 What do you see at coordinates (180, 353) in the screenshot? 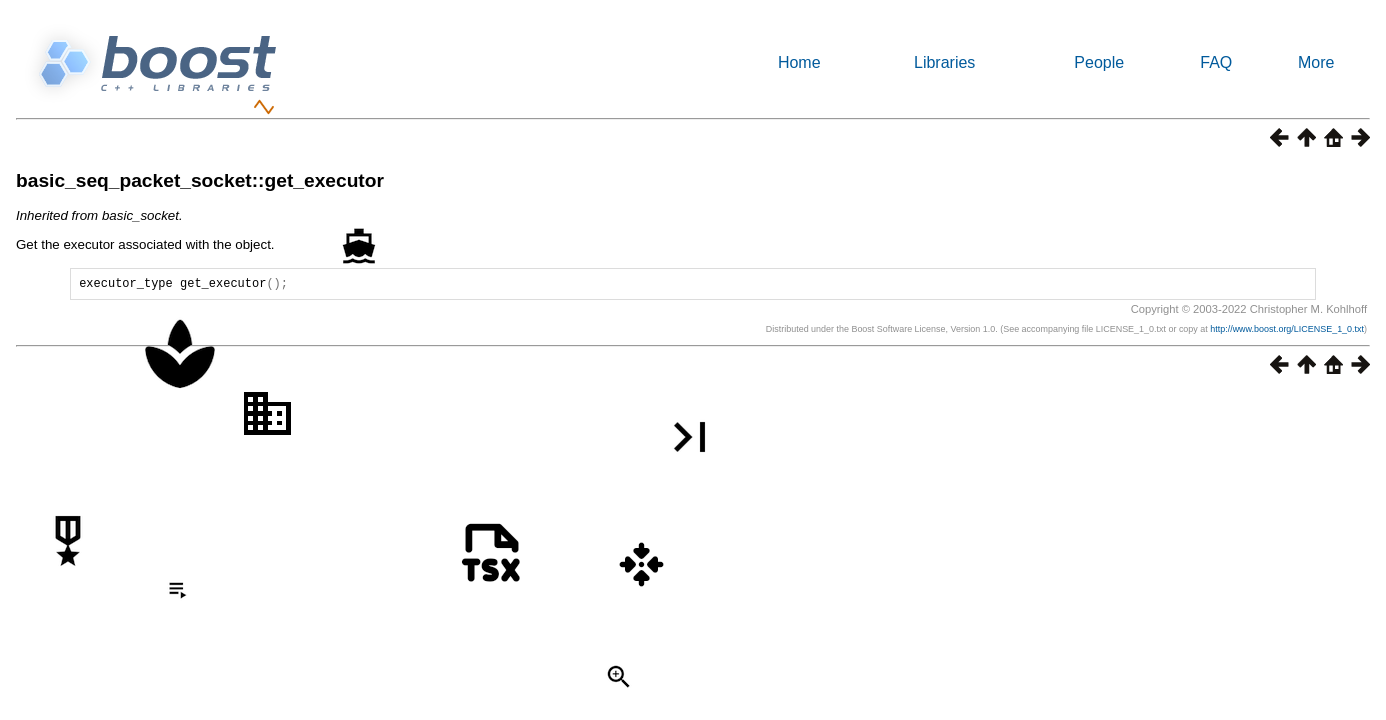
I see `access spa or wellness features` at bounding box center [180, 353].